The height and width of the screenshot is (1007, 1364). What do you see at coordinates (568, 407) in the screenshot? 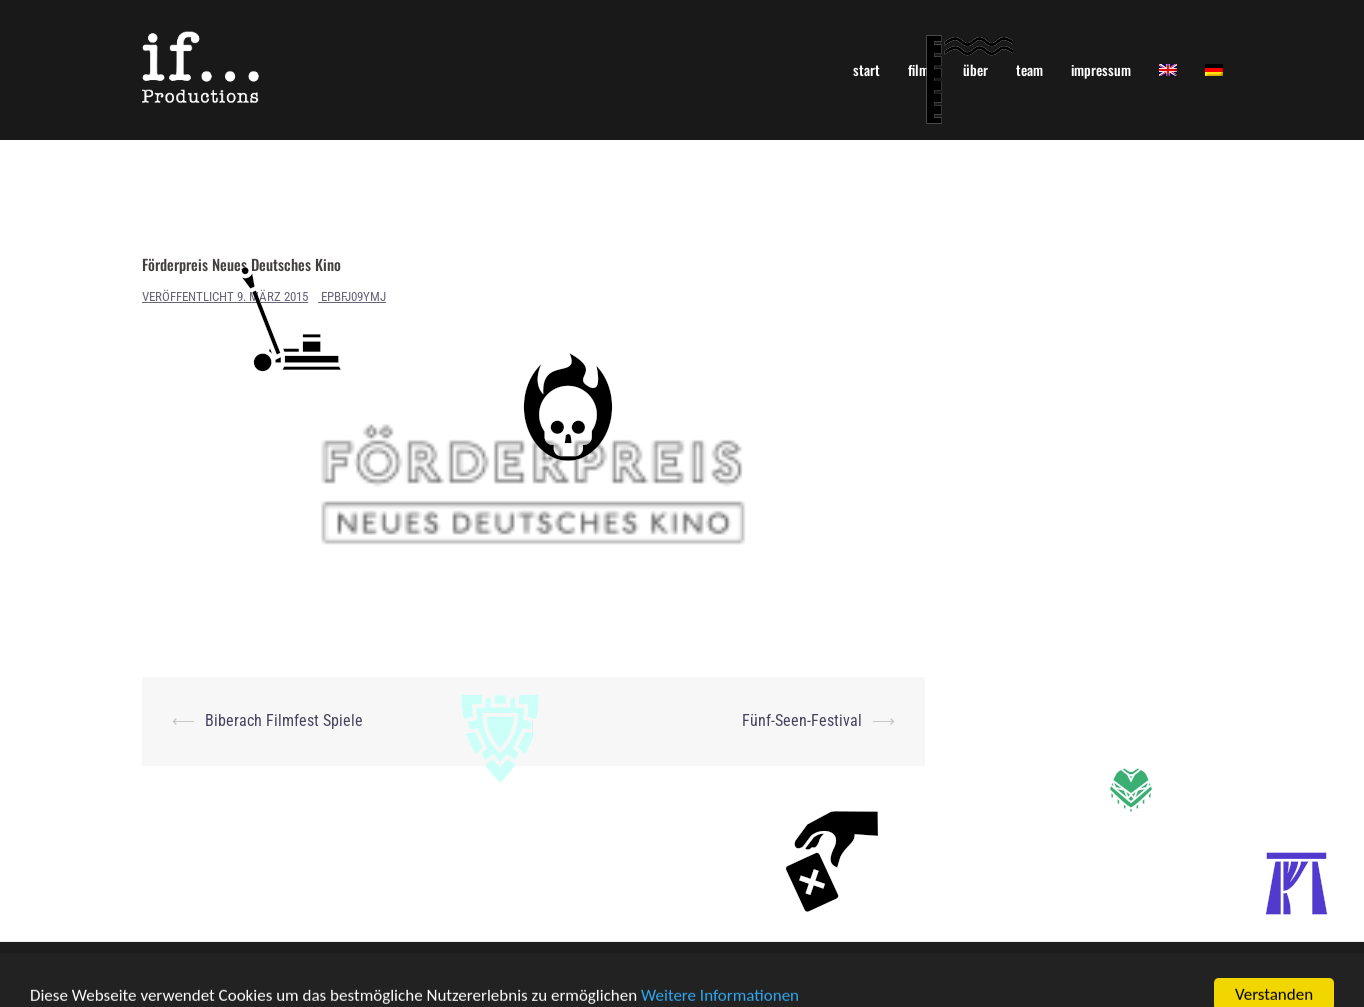
I see `indicates danger or hazard warning in game` at bounding box center [568, 407].